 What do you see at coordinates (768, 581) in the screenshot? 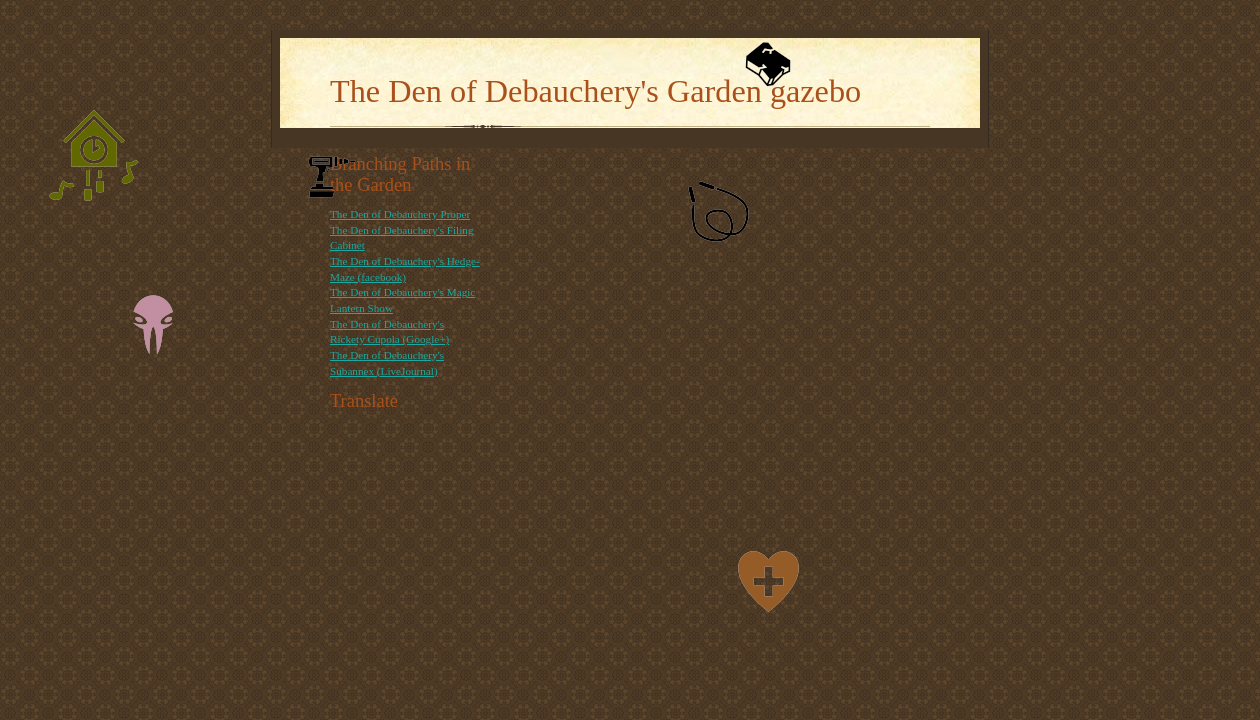
I see `add to favorites` at bounding box center [768, 581].